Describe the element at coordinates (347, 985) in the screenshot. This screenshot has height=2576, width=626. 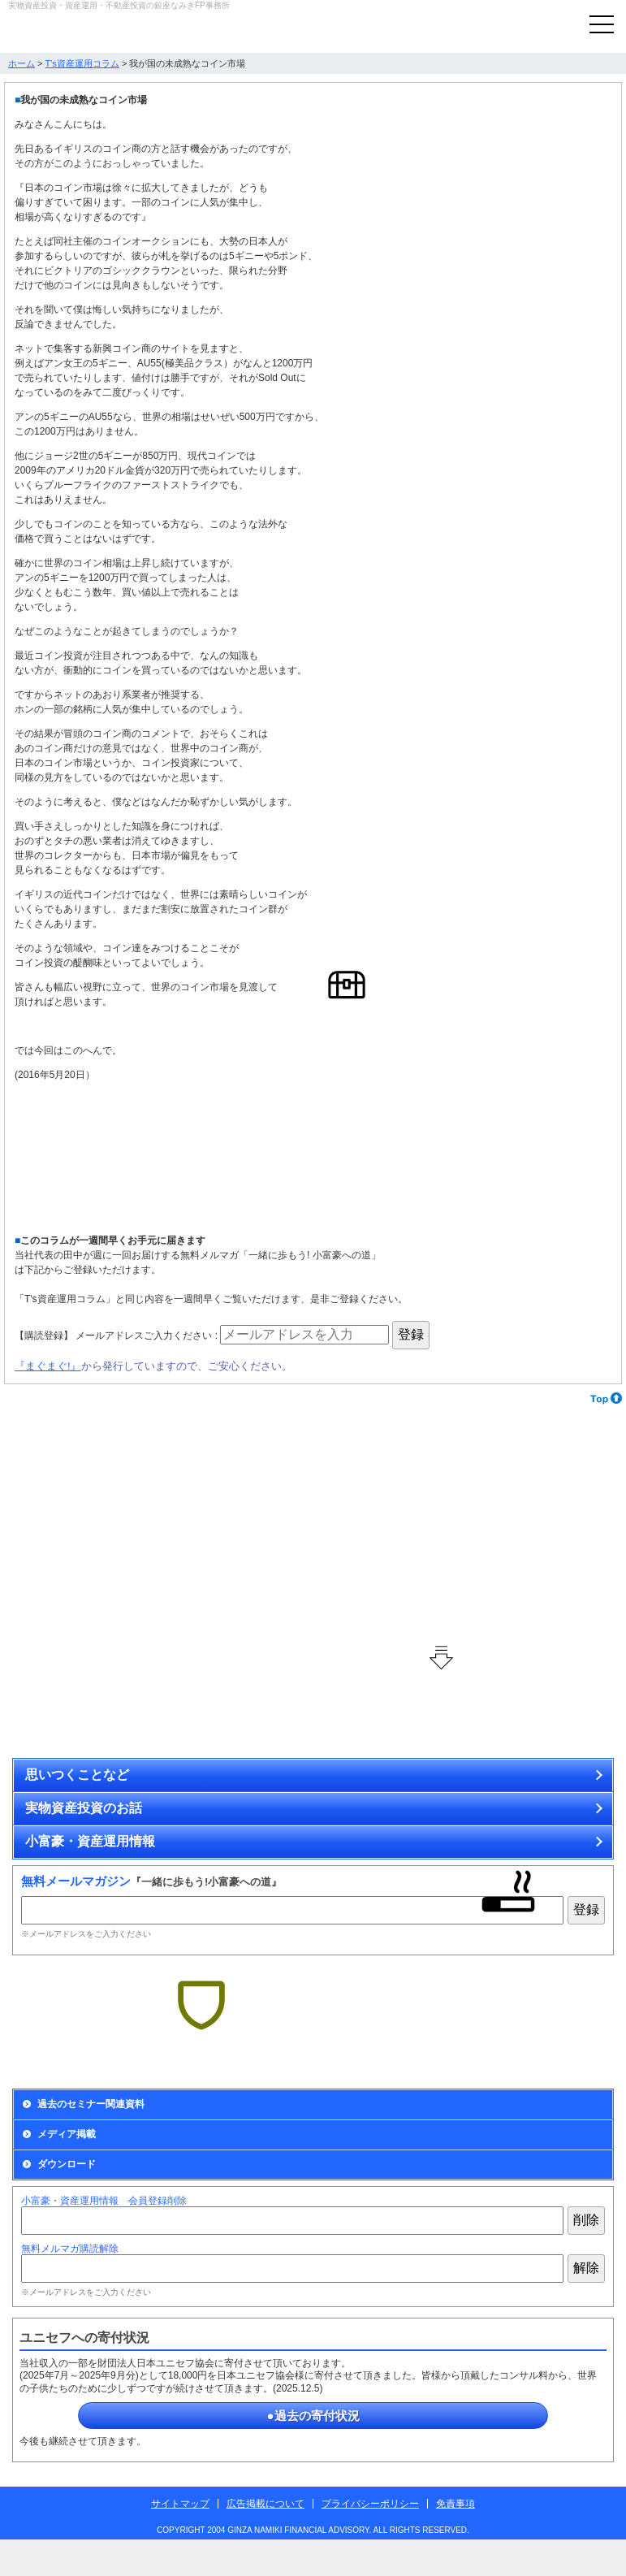
I see `access rewards or collected items` at that location.